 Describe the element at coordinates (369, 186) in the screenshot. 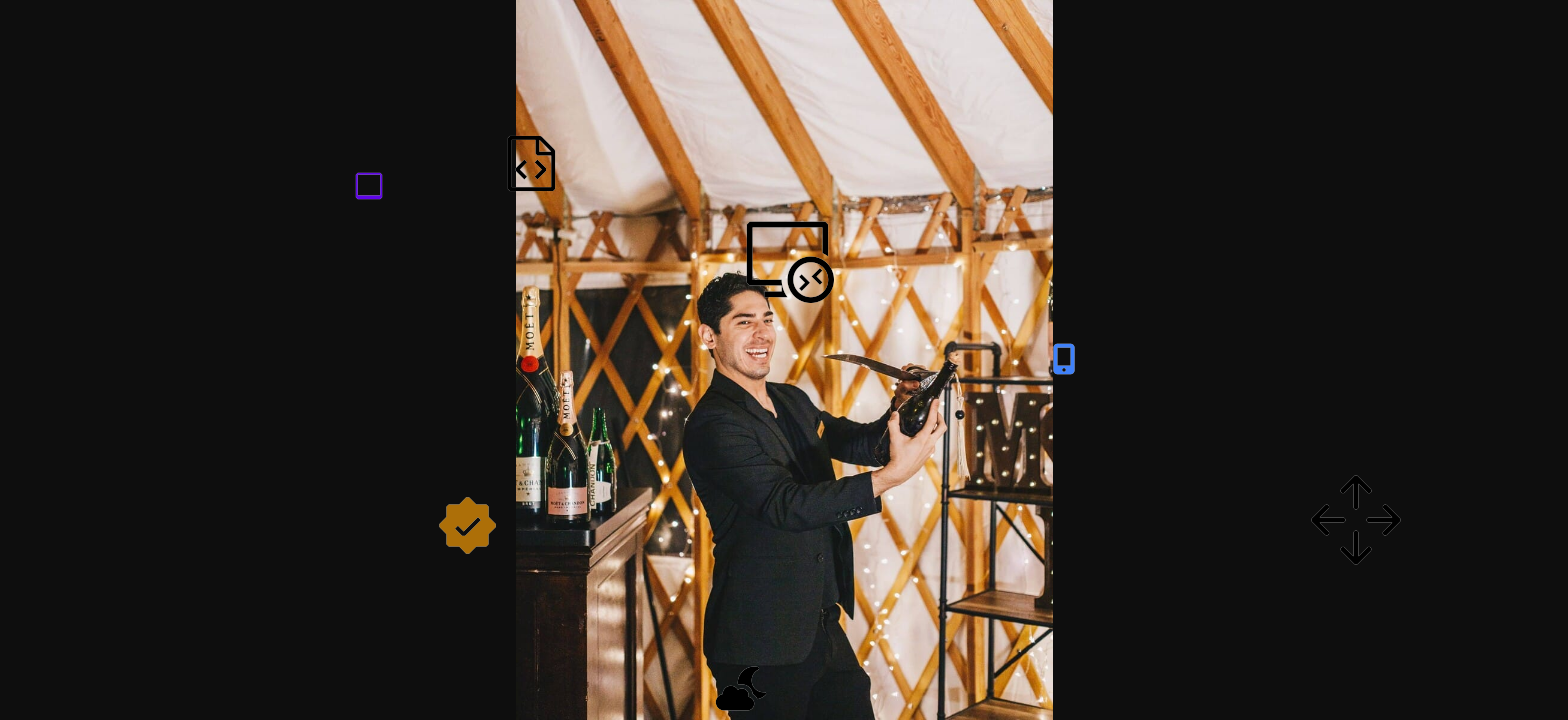

I see `toggle the status bar visibility` at that location.